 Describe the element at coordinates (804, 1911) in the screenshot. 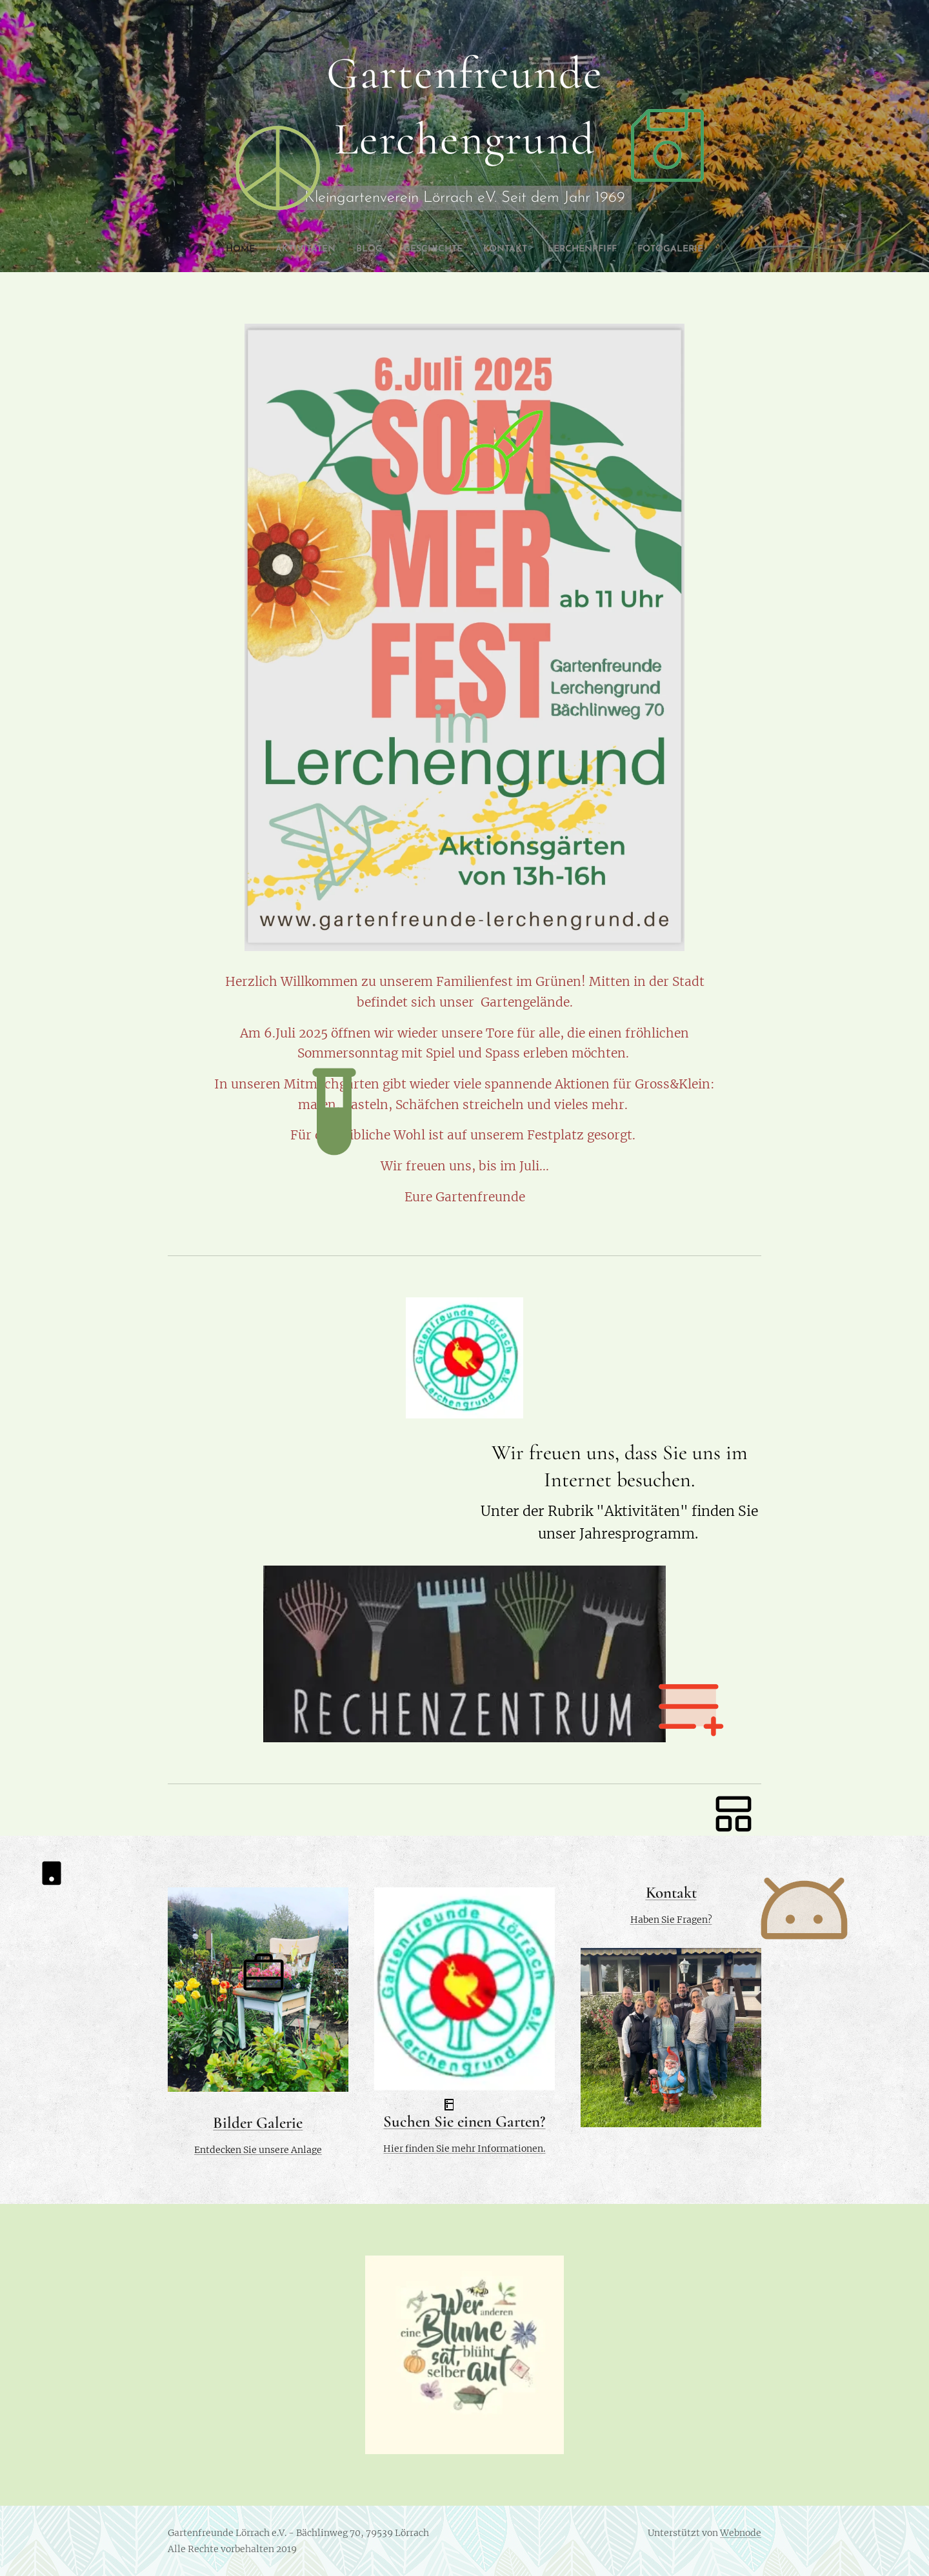

I see `android operating system indicator` at that location.